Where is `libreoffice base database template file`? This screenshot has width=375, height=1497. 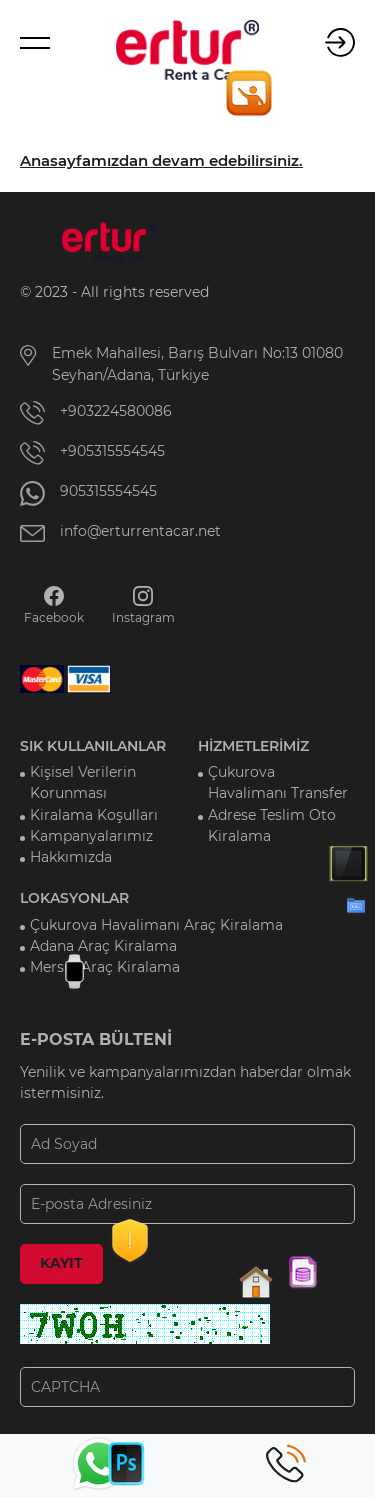
libreoffice base database template file is located at coordinates (303, 1272).